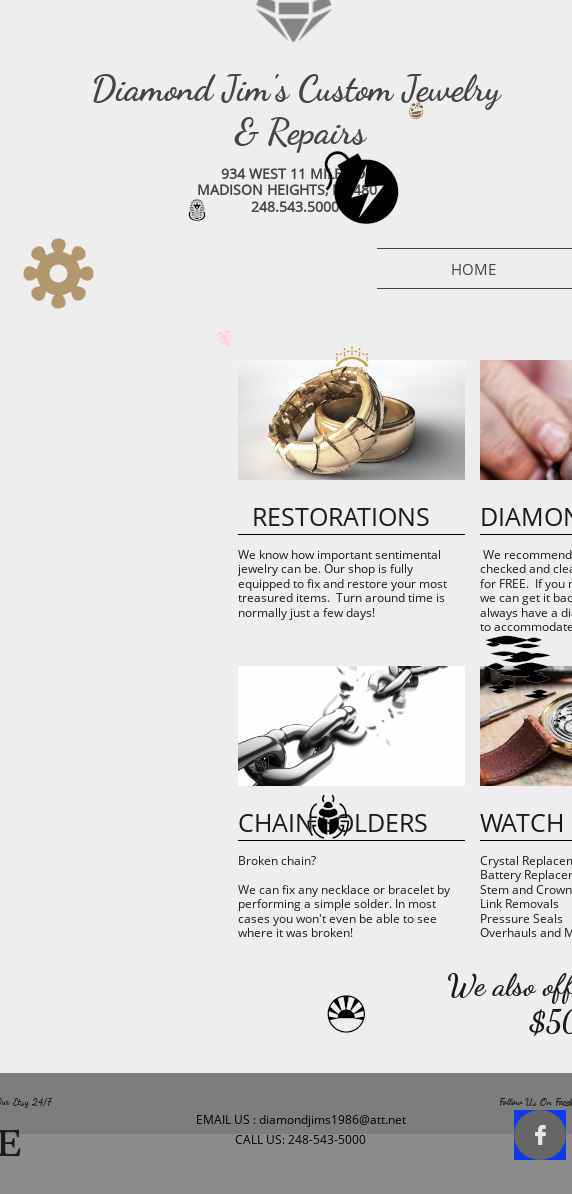 Image resolution: width=572 pixels, height=1194 pixels. Describe the element at coordinates (518, 667) in the screenshot. I see `indicates foggy weather conditions` at that location.